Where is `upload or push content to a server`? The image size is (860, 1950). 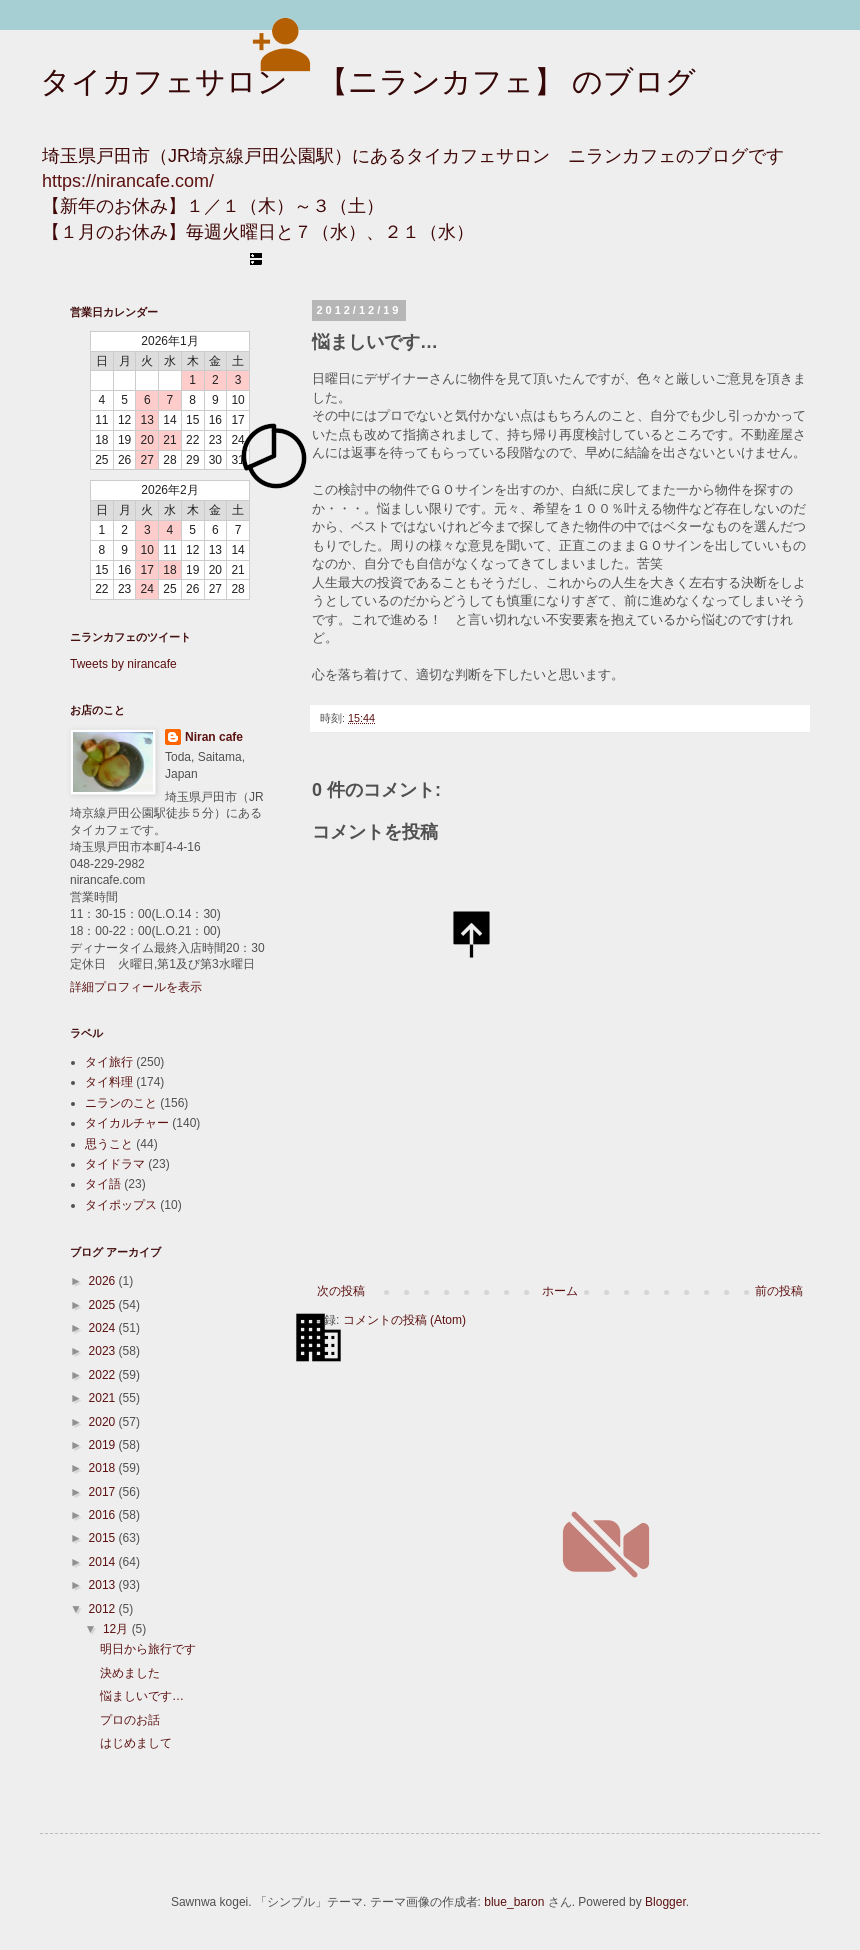
upload or push content to a server is located at coordinates (471, 934).